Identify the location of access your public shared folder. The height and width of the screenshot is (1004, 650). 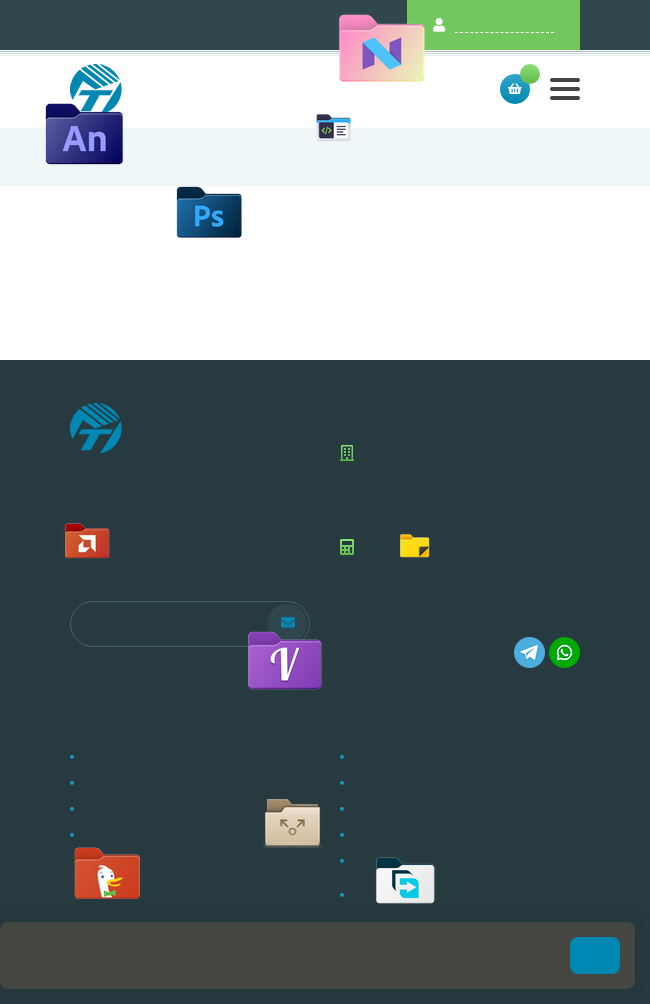
(292, 825).